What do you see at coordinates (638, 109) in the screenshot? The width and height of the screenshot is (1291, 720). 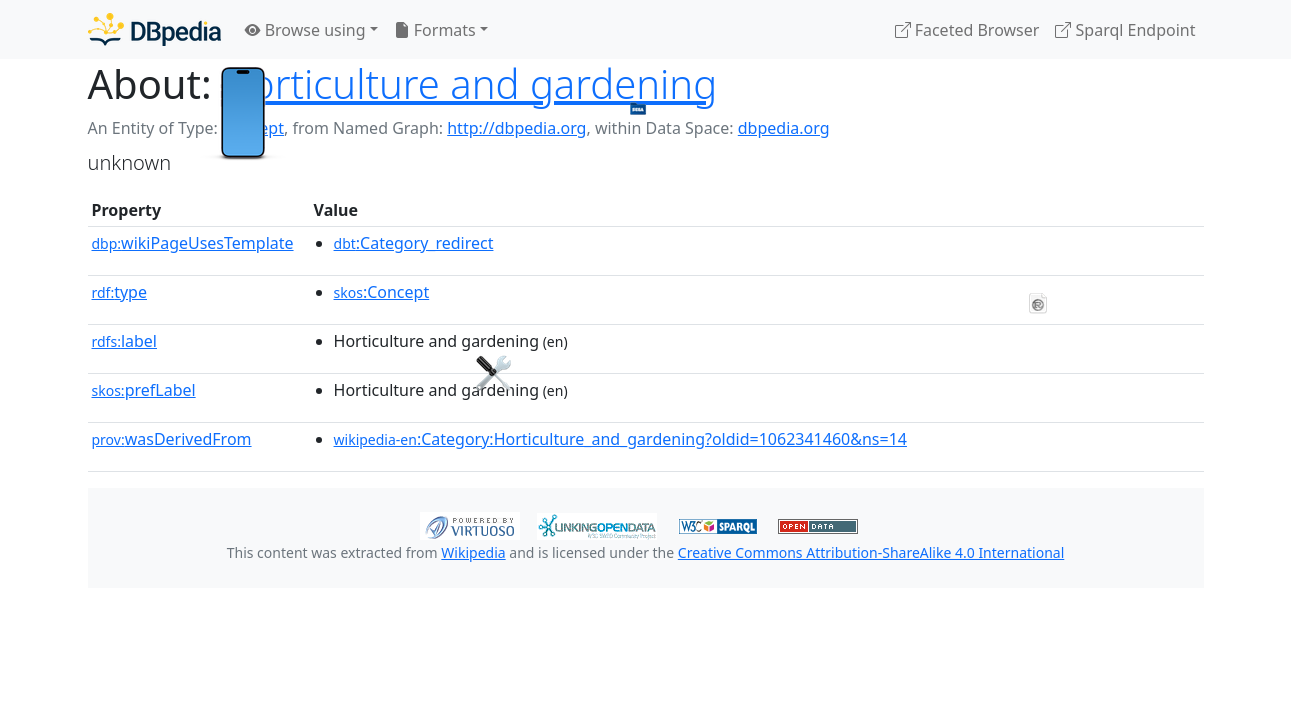 I see `open folder containing sega games or files` at bounding box center [638, 109].